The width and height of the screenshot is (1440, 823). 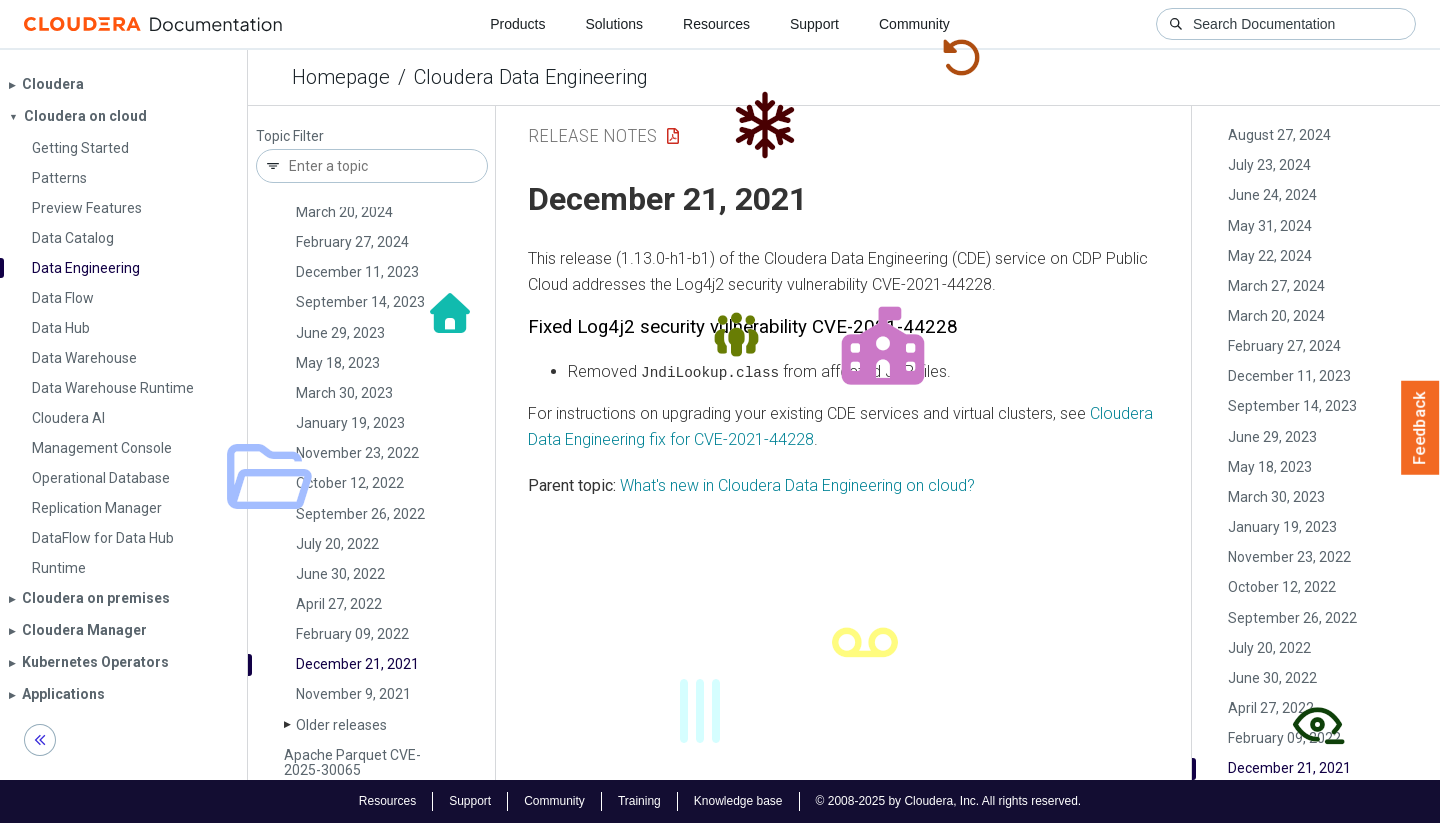 I want to click on navigate to school or educational institution, so click(x=883, y=348).